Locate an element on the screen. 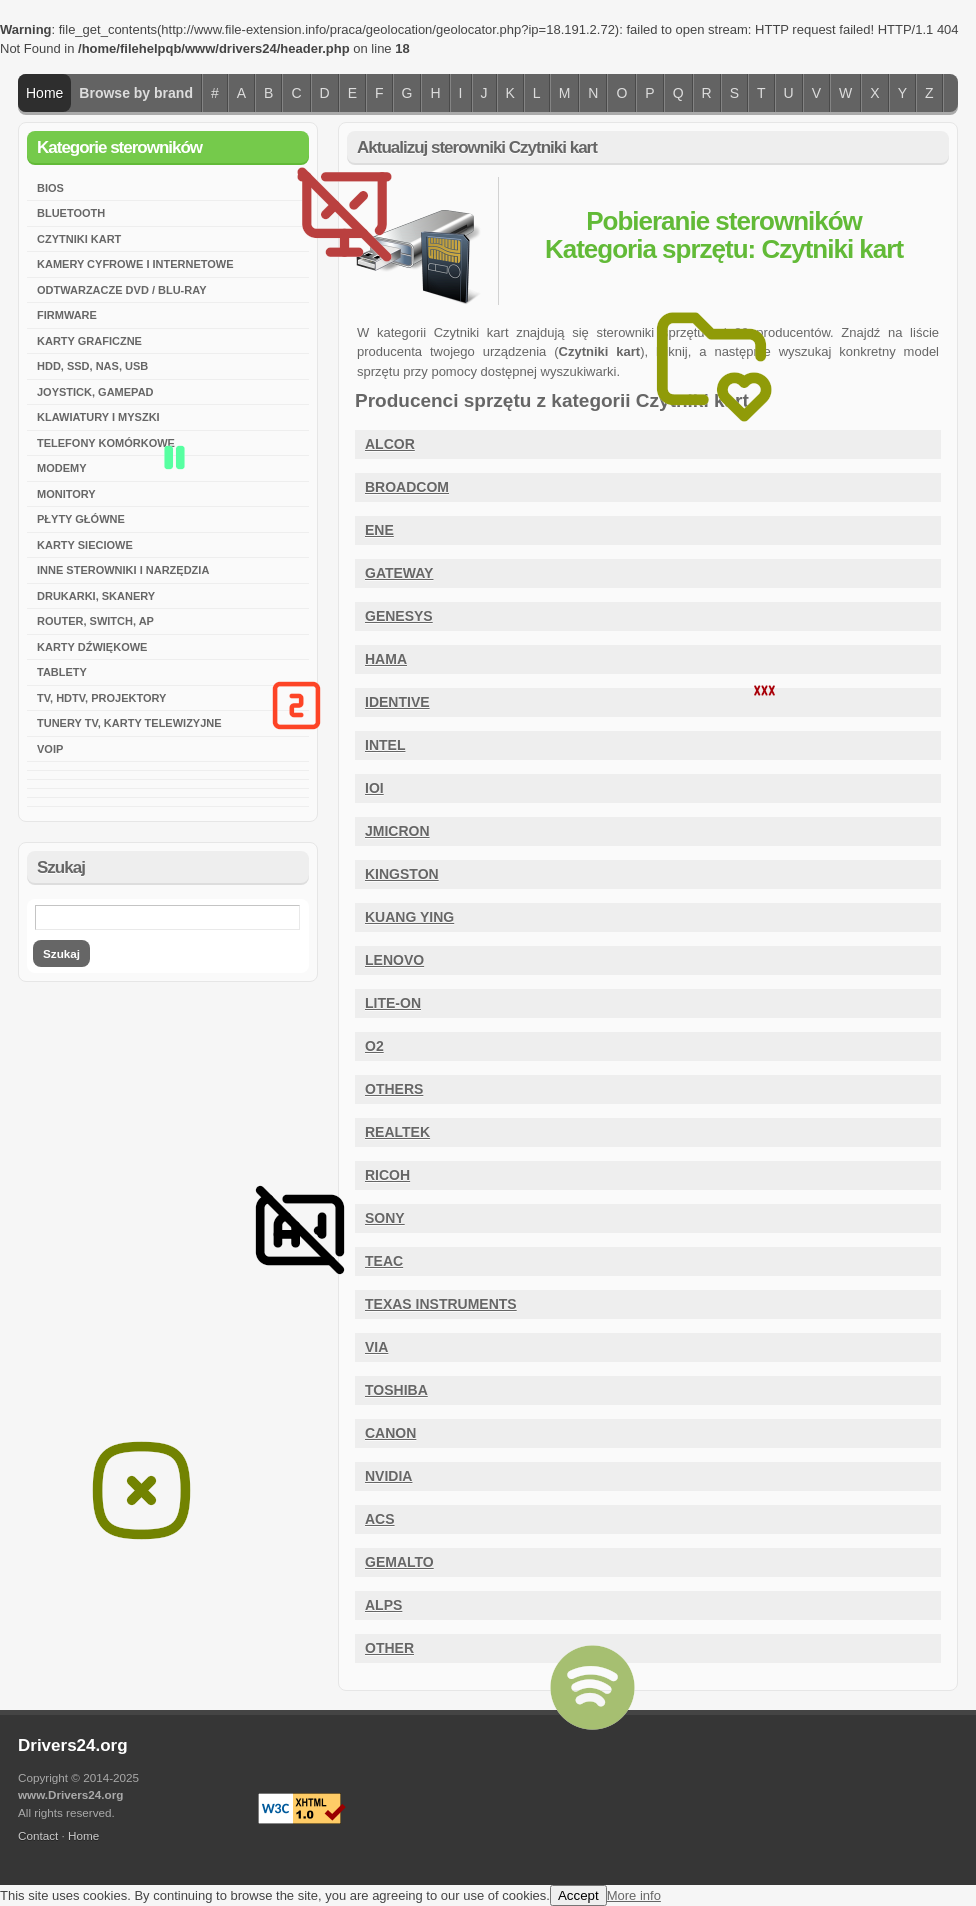 The image size is (976, 1906). stop screen sharing or presentation mode is located at coordinates (344, 214).